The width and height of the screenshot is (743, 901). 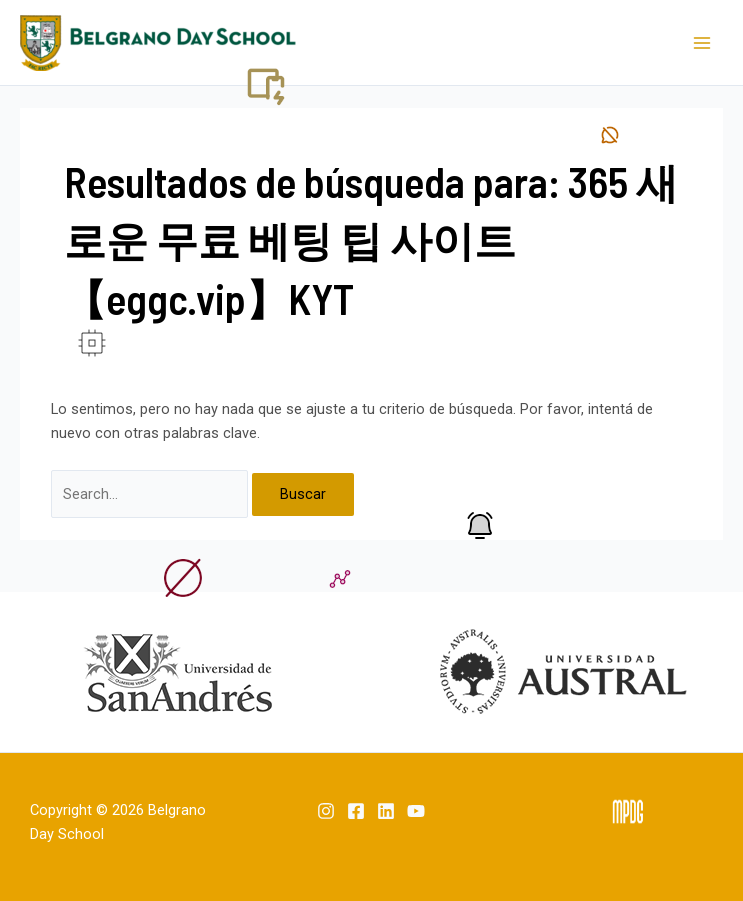 I want to click on view connected data points or nodes, so click(x=340, y=579).